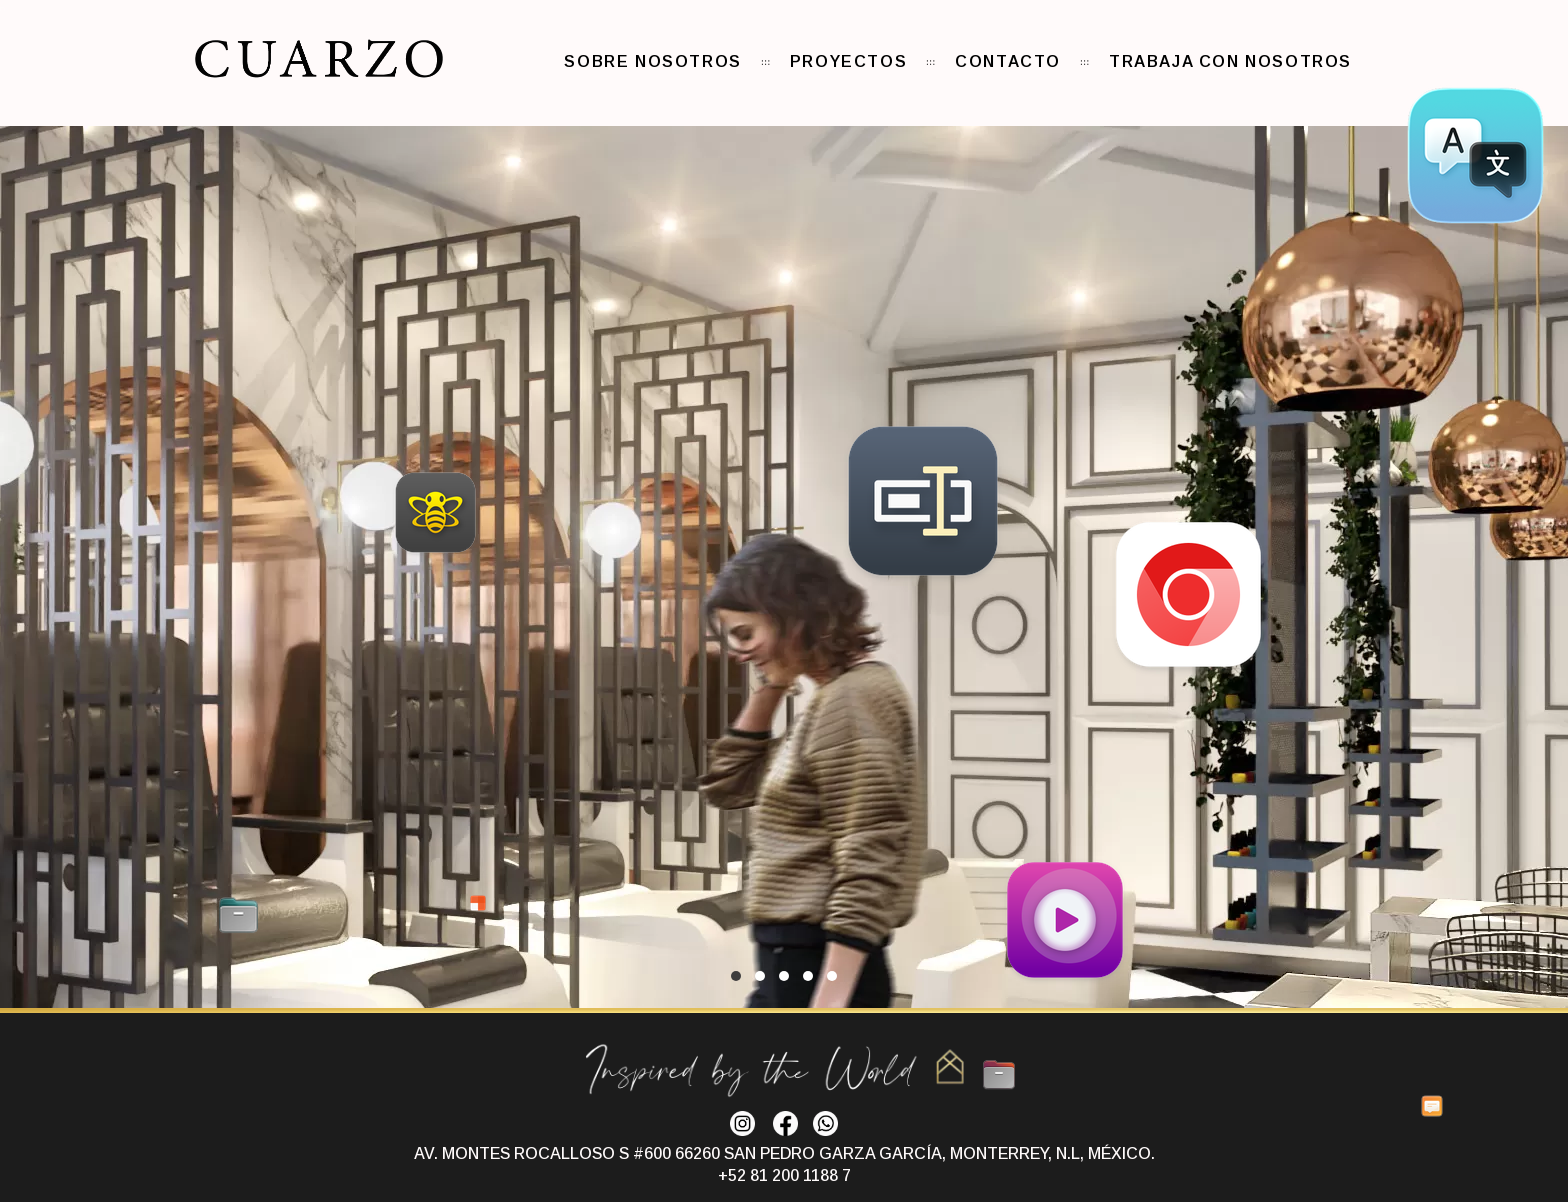  Describe the element at coordinates (238, 914) in the screenshot. I see `open file manager application` at that location.